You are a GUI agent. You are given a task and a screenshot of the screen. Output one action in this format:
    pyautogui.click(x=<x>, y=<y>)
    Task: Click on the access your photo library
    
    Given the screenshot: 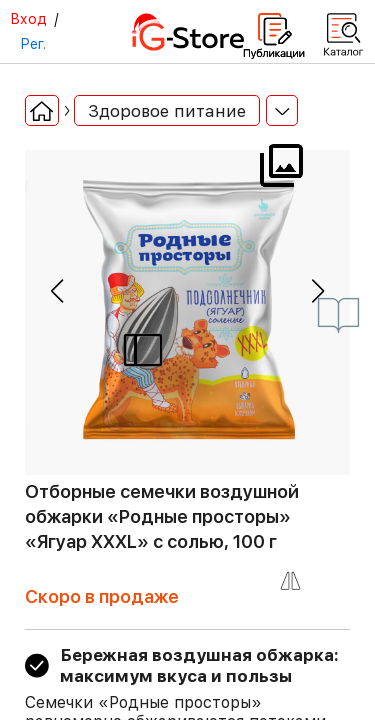 What is the action you would take?
    pyautogui.click(x=281, y=165)
    